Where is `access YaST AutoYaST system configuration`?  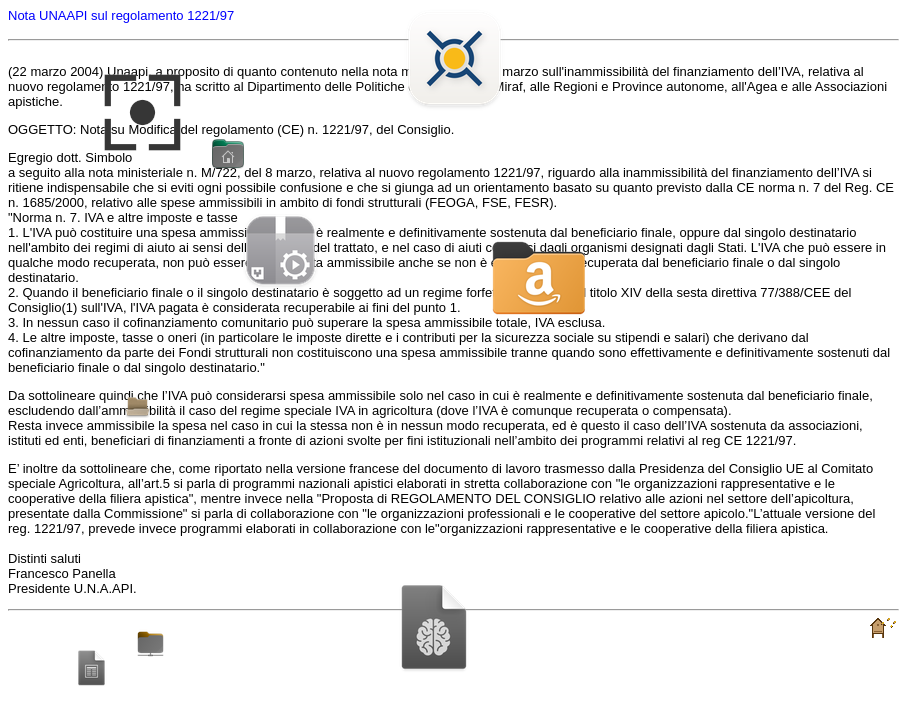 access YaST AutoYaST system configuration is located at coordinates (280, 251).